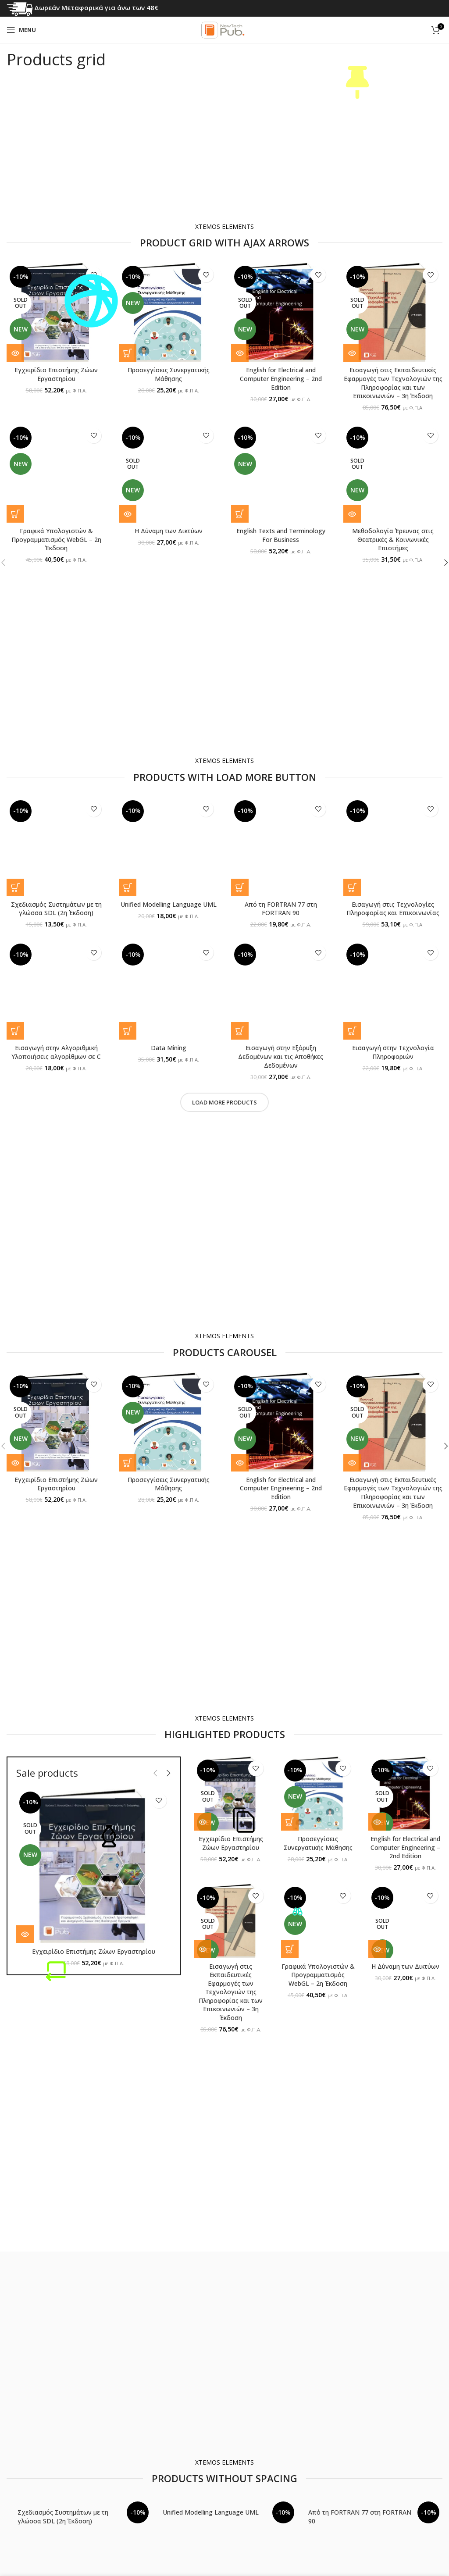 The width and height of the screenshot is (449, 2576). I want to click on access games or entertainment section, so click(91, 301).